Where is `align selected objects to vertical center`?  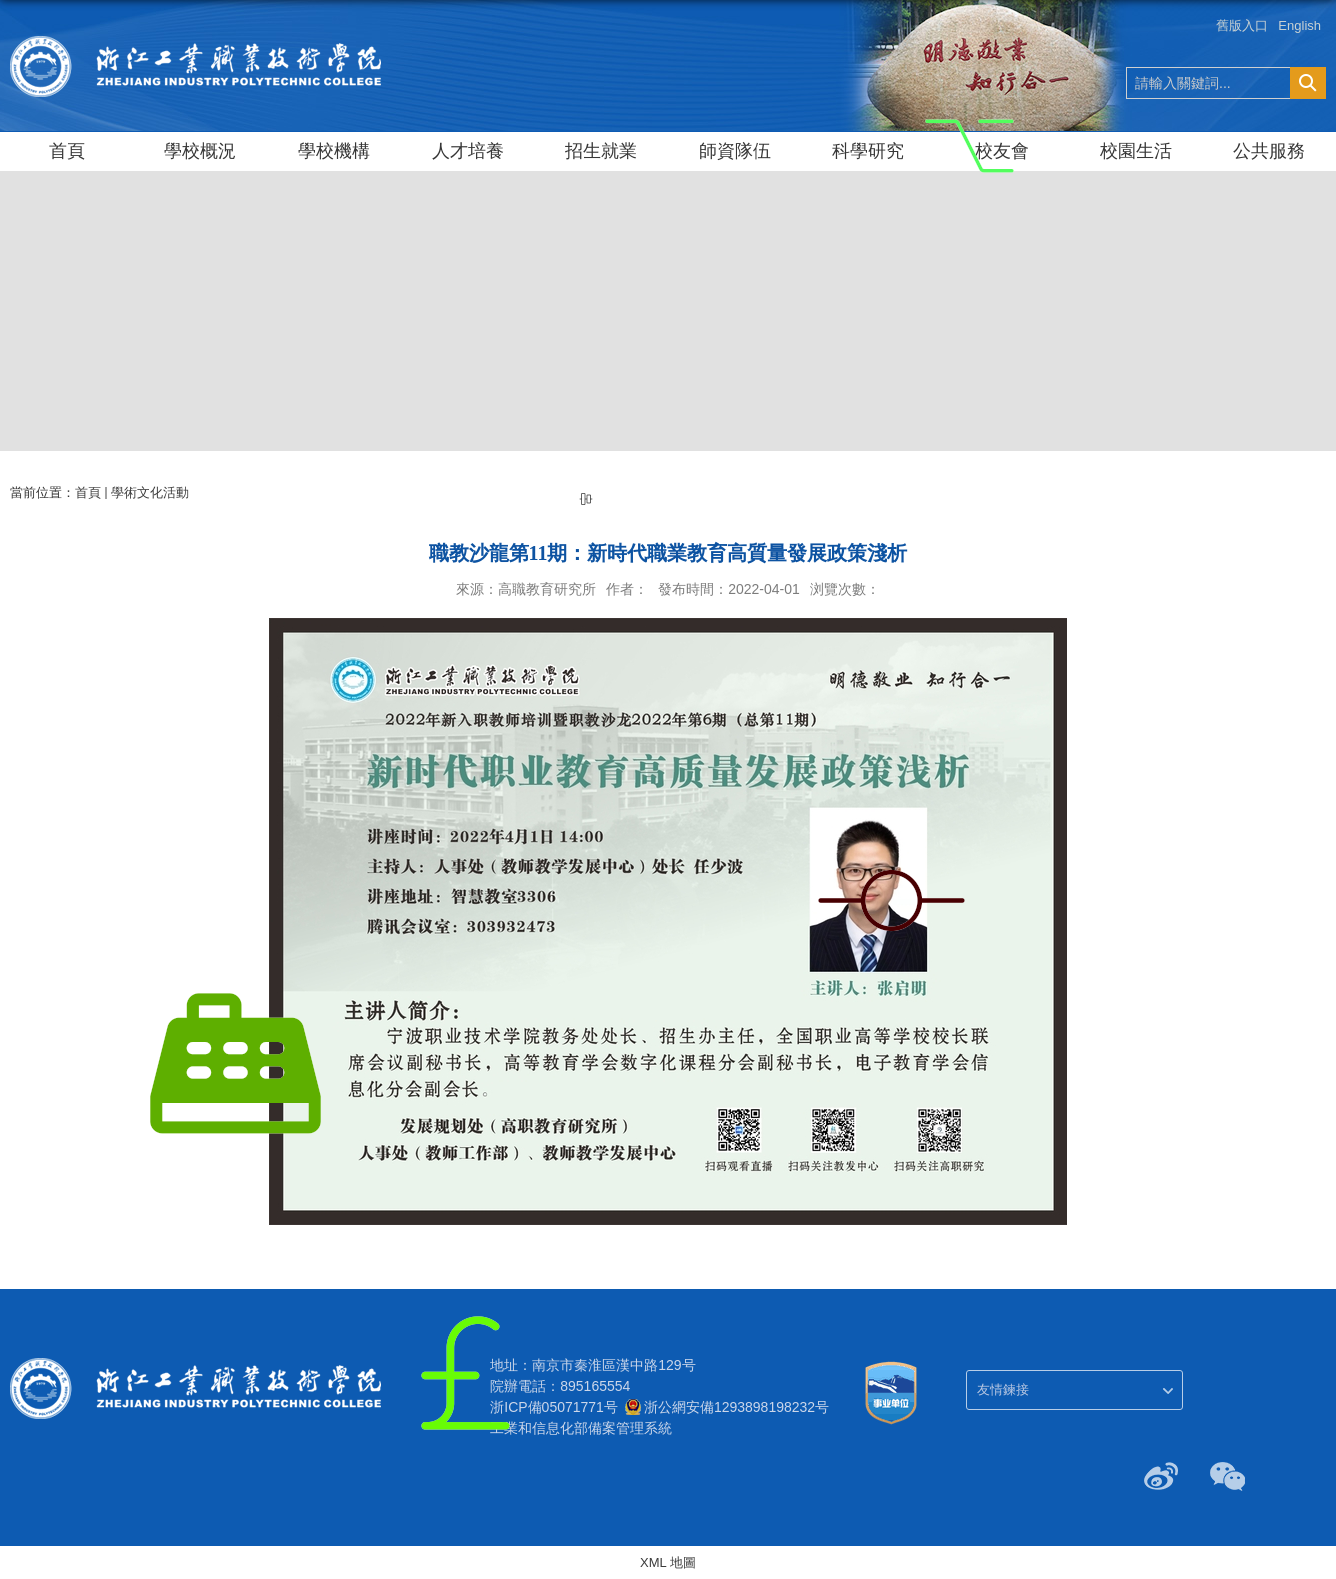
align selected objects to vertical center is located at coordinates (586, 499).